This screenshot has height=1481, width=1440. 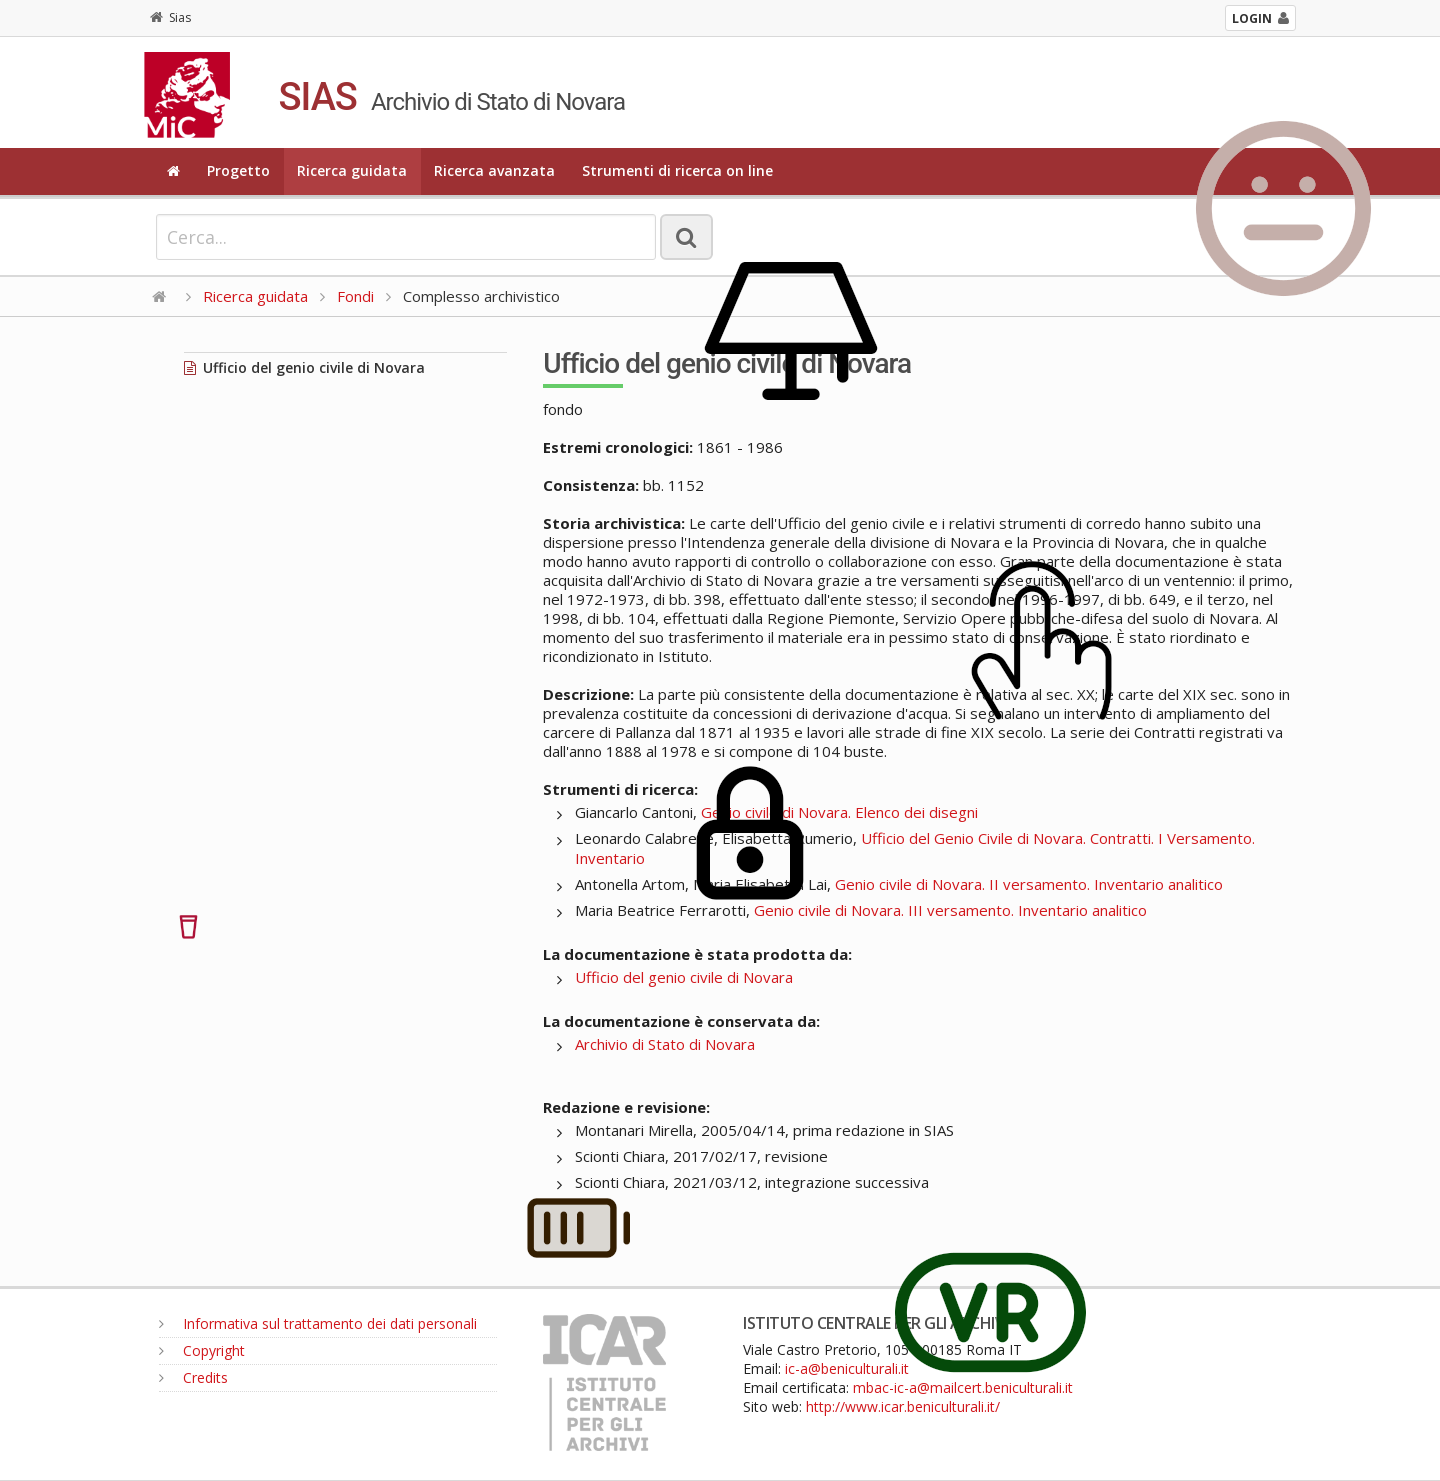 I want to click on toggle desk lamp or reading light, so click(x=791, y=331).